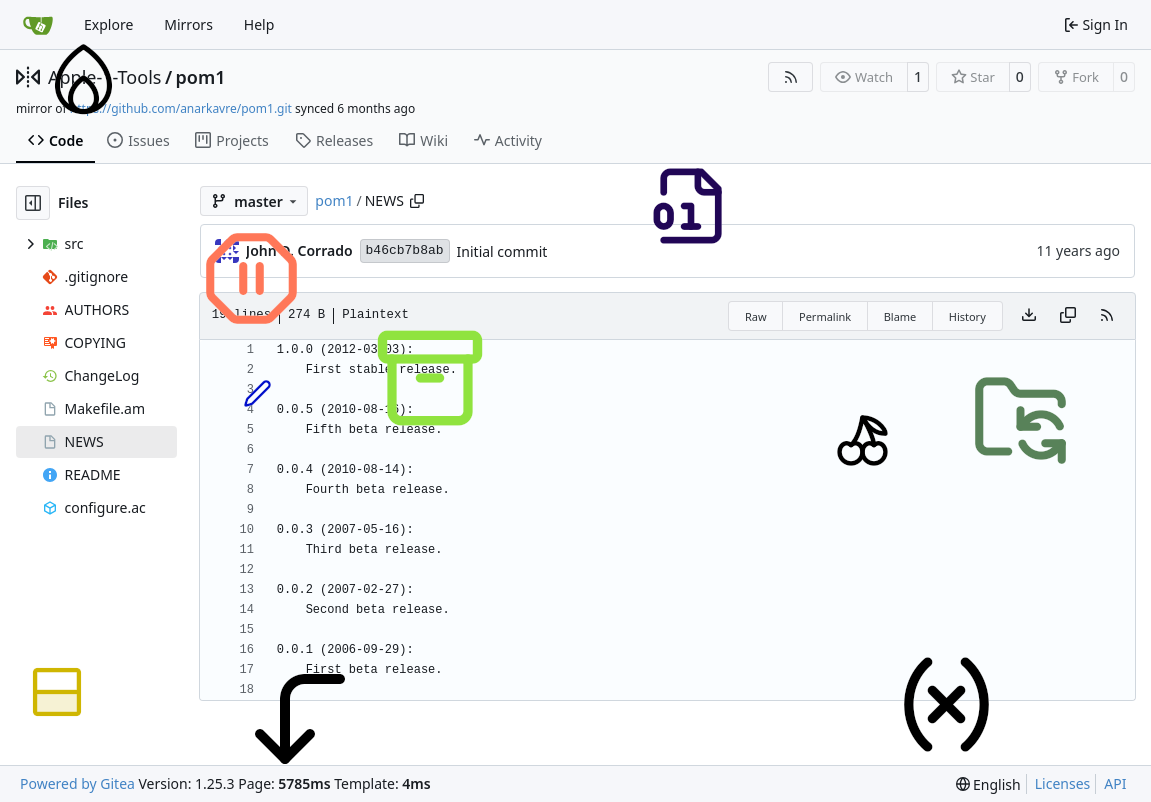 Image resolution: width=1151 pixels, height=802 pixels. Describe the element at coordinates (946, 704) in the screenshot. I see `represents a variable or dynamic value in code` at that location.